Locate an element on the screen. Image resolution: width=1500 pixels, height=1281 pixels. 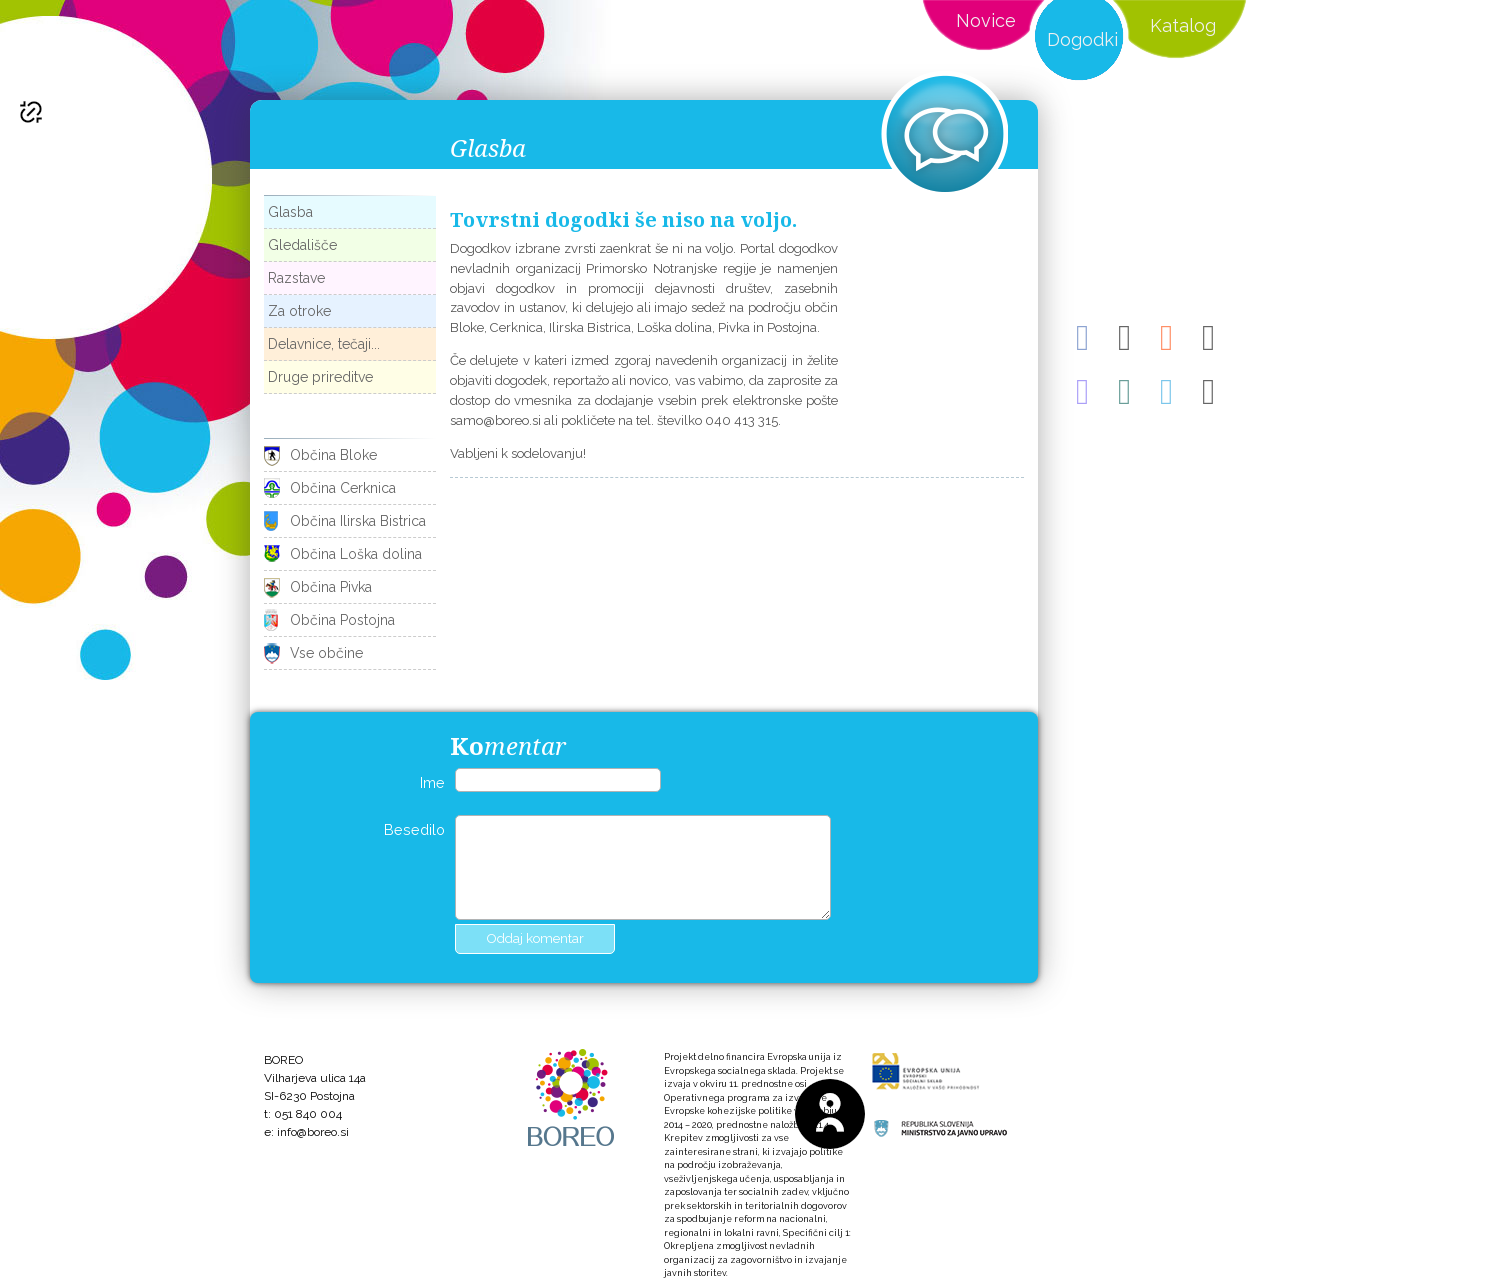
unlink or disconnect a hyperlink is located at coordinates (31, 112).